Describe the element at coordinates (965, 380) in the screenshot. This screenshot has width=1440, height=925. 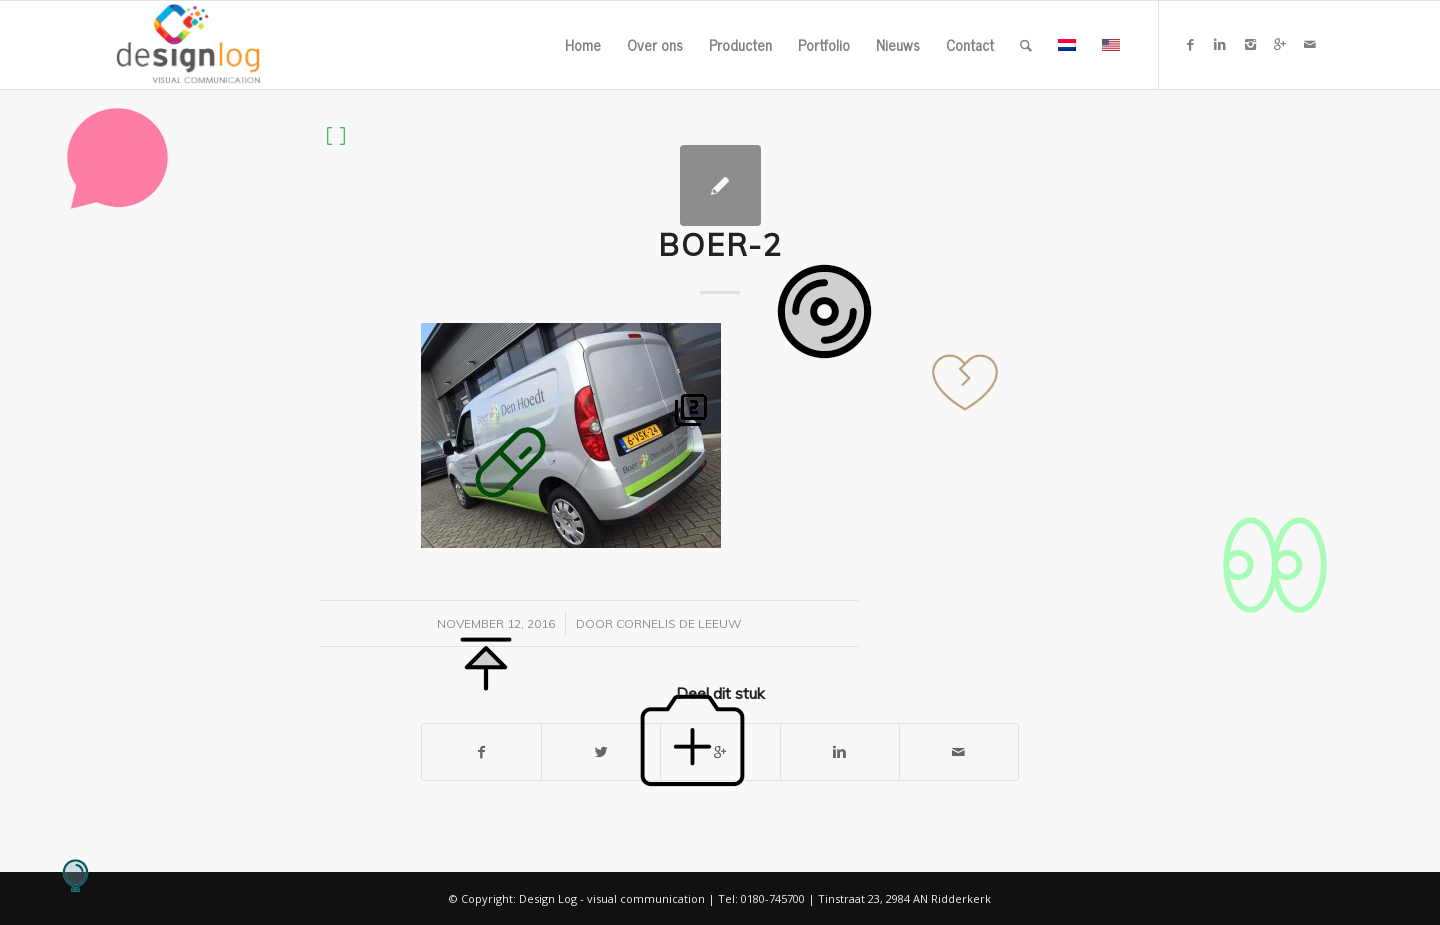
I see `unlike or remove from favorites` at that location.